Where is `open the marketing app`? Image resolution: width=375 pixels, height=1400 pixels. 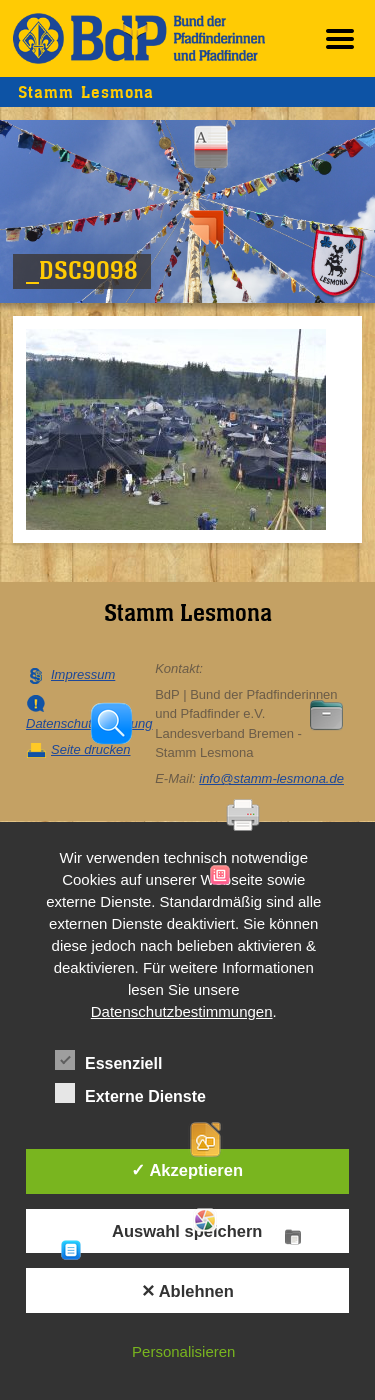
open the marketing app is located at coordinates (206, 227).